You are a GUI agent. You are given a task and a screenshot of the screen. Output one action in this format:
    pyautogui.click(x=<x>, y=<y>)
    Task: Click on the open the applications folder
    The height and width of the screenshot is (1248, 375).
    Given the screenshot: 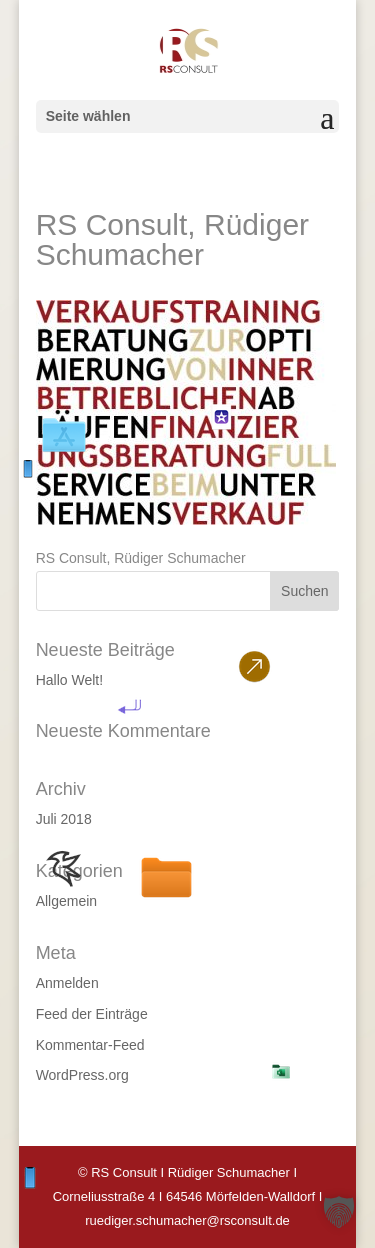 What is the action you would take?
    pyautogui.click(x=64, y=435)
    